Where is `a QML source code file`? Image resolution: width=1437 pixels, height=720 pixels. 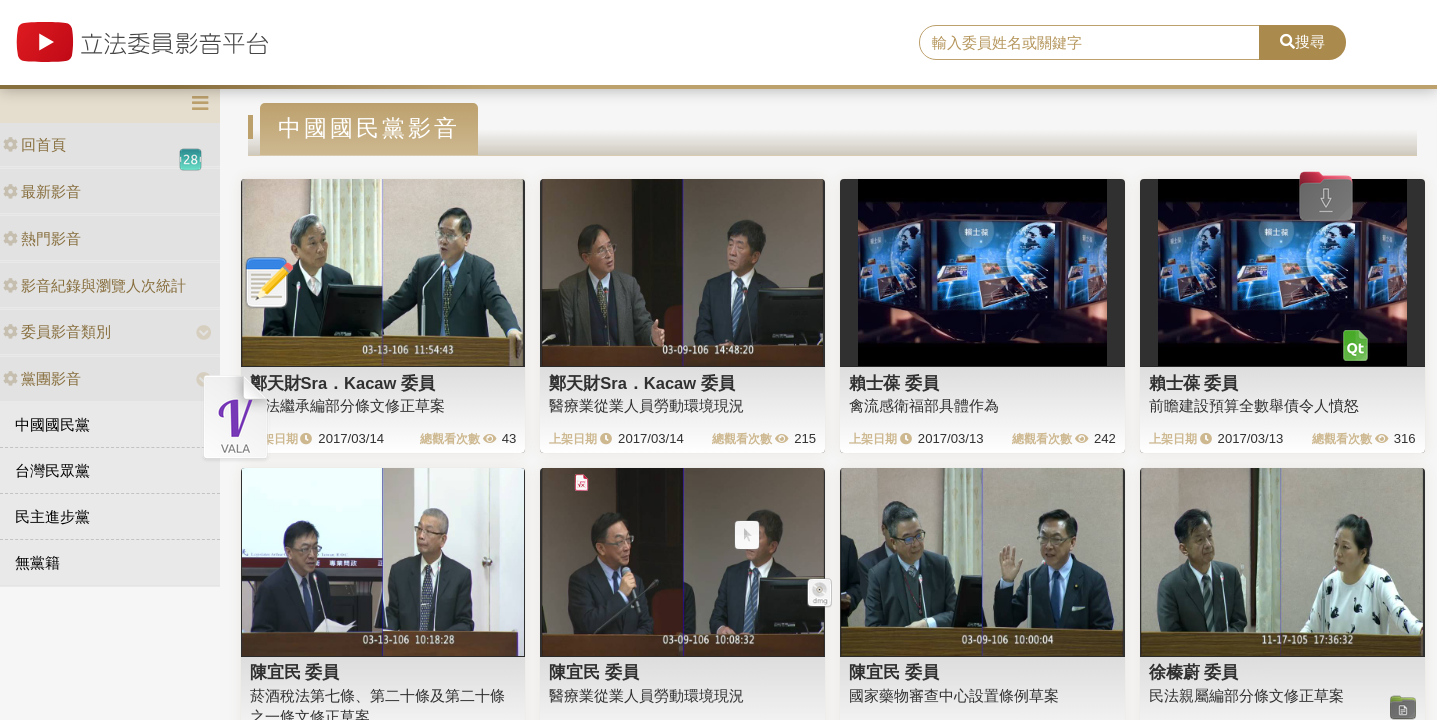 a QML source code file is located at coordinates (1355, 345).